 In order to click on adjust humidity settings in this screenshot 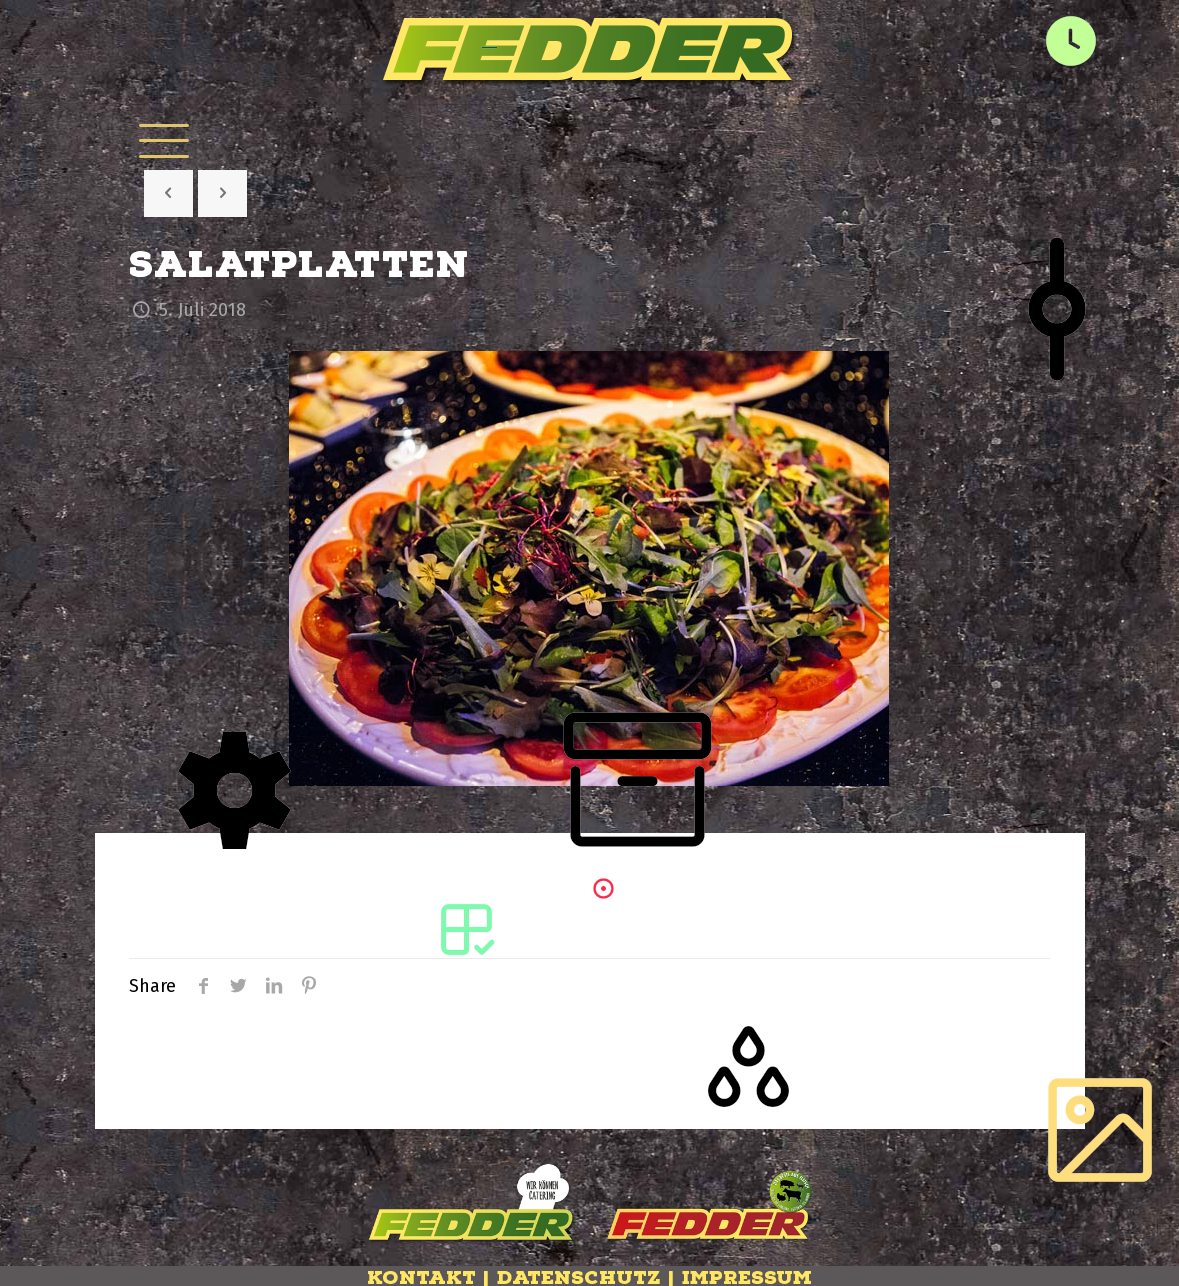, I will do `click(748, 1066)`.